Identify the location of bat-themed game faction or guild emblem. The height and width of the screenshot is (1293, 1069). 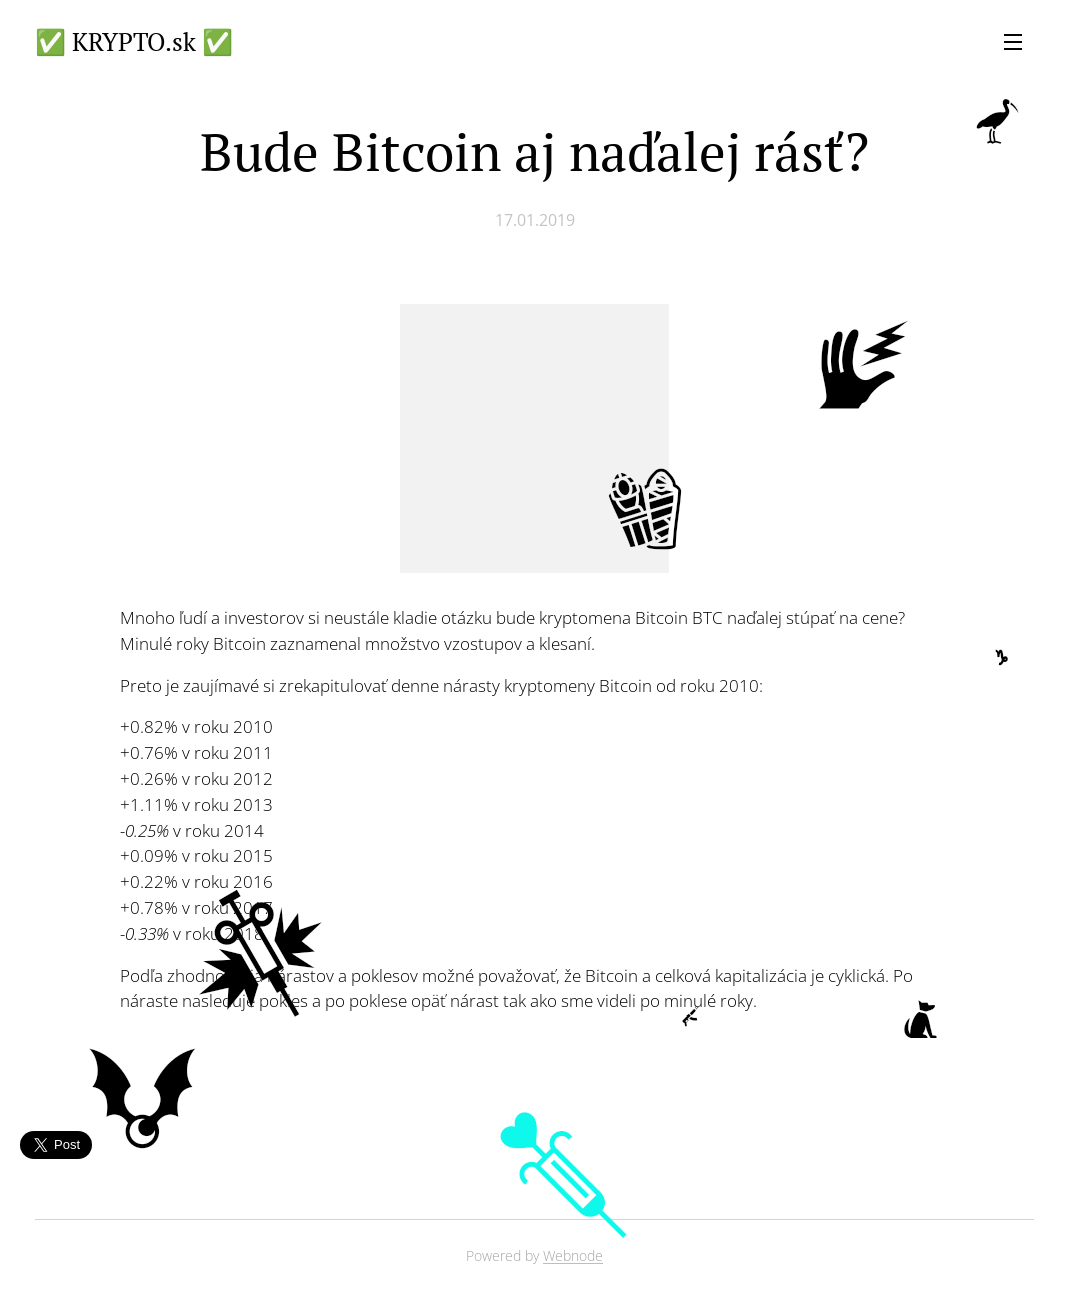
(142, 1099).